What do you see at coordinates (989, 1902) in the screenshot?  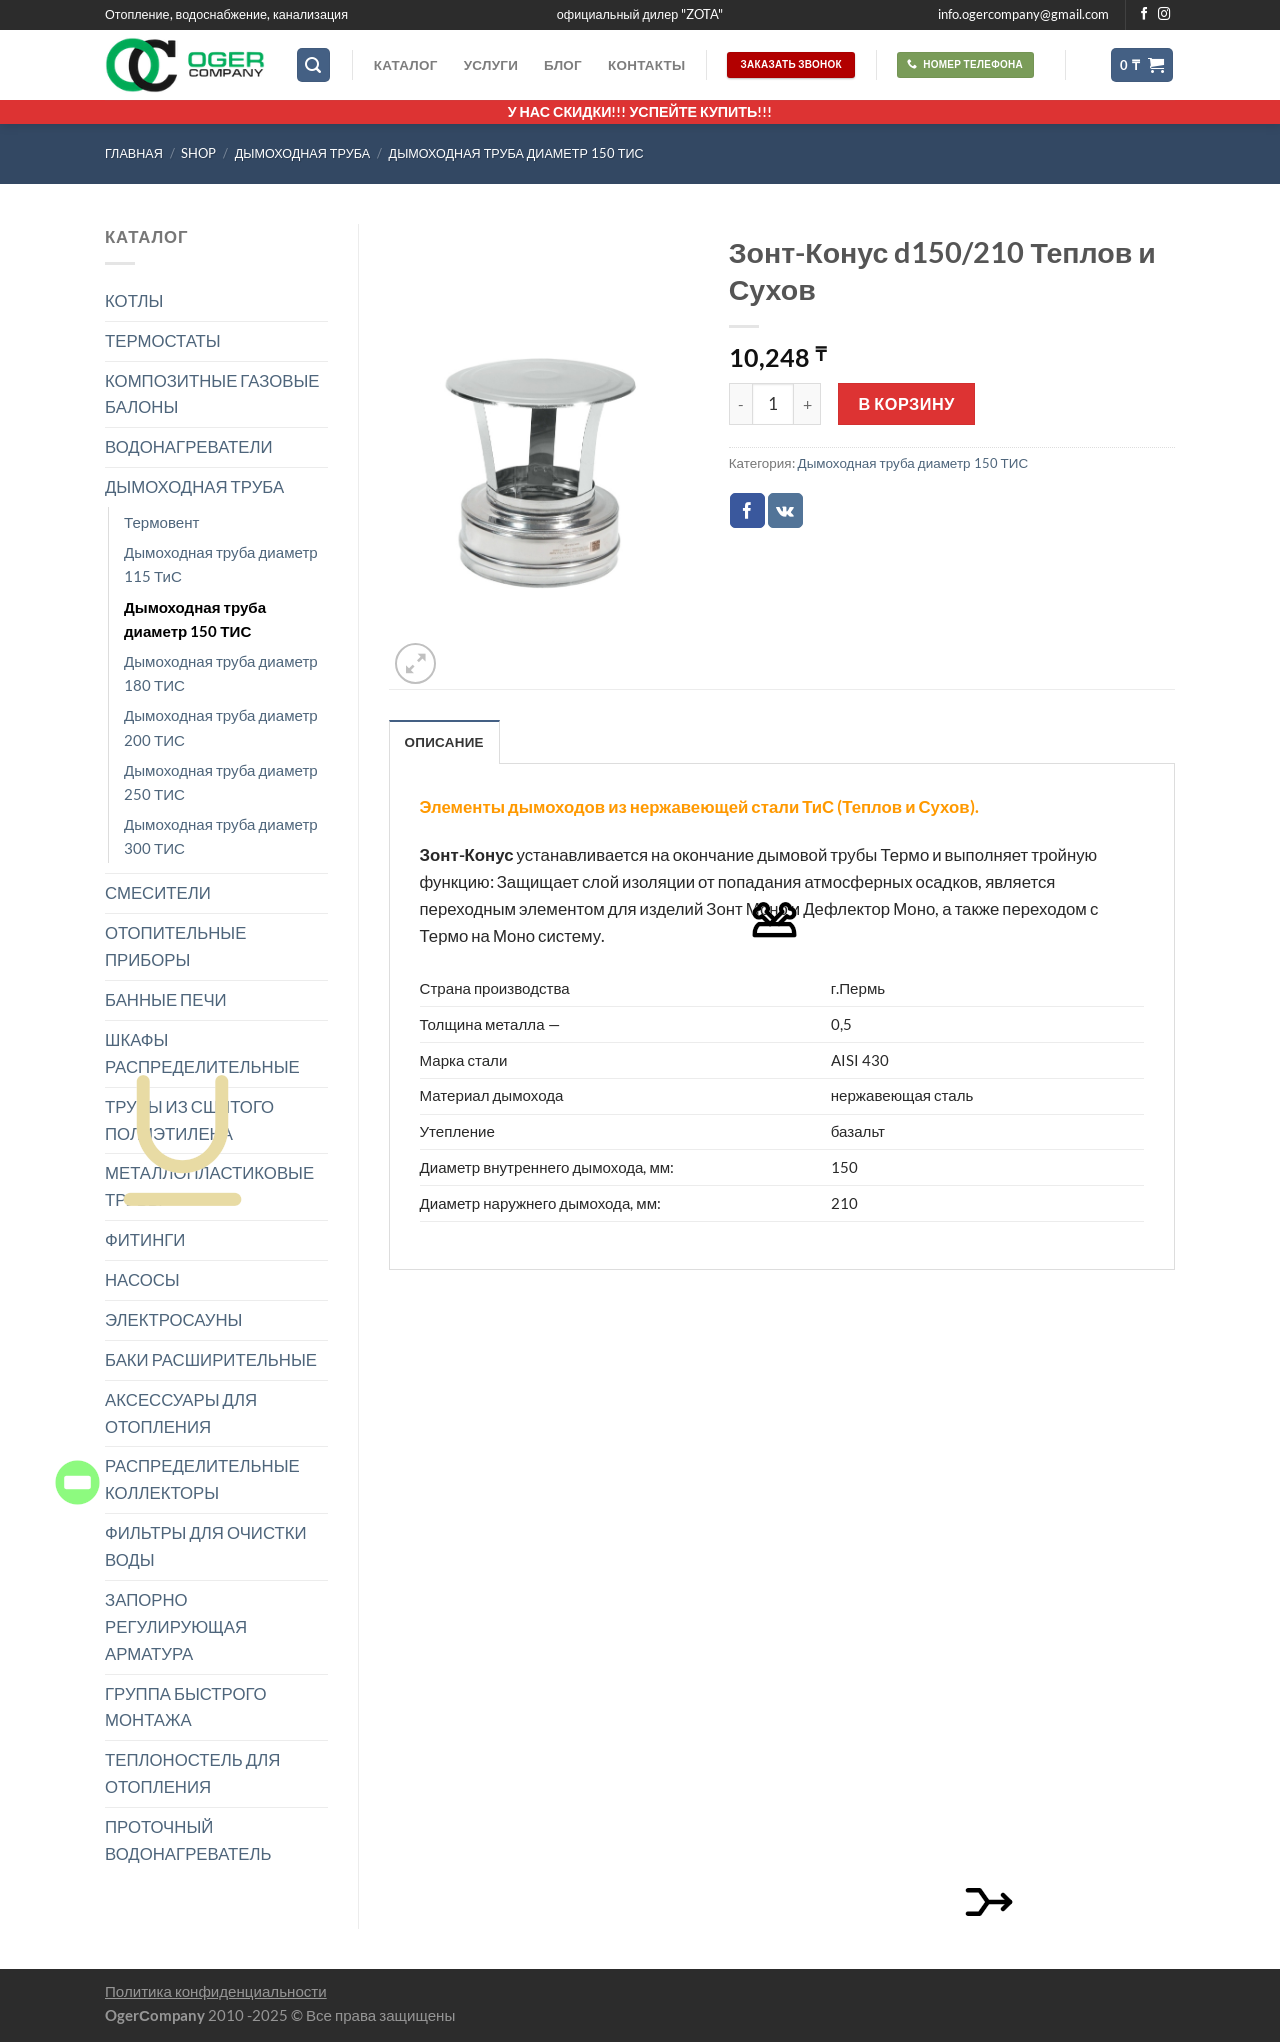 I see `merge or combine selected items` at bounding box center [989, 1902].